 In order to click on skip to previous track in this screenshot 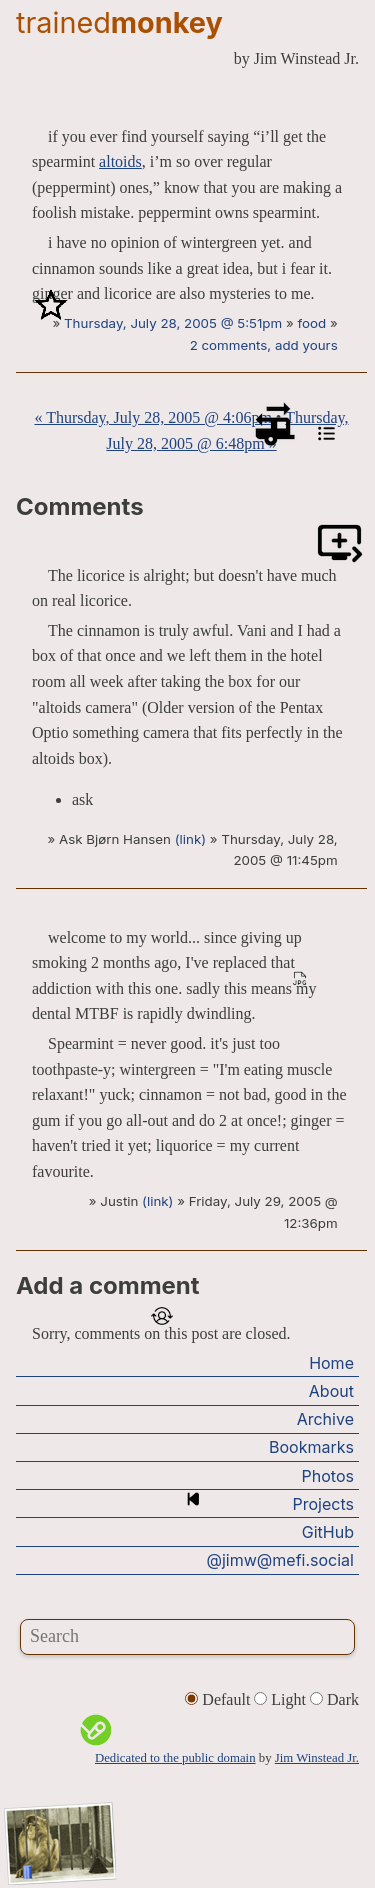, I will do `click(193, 1499)`.